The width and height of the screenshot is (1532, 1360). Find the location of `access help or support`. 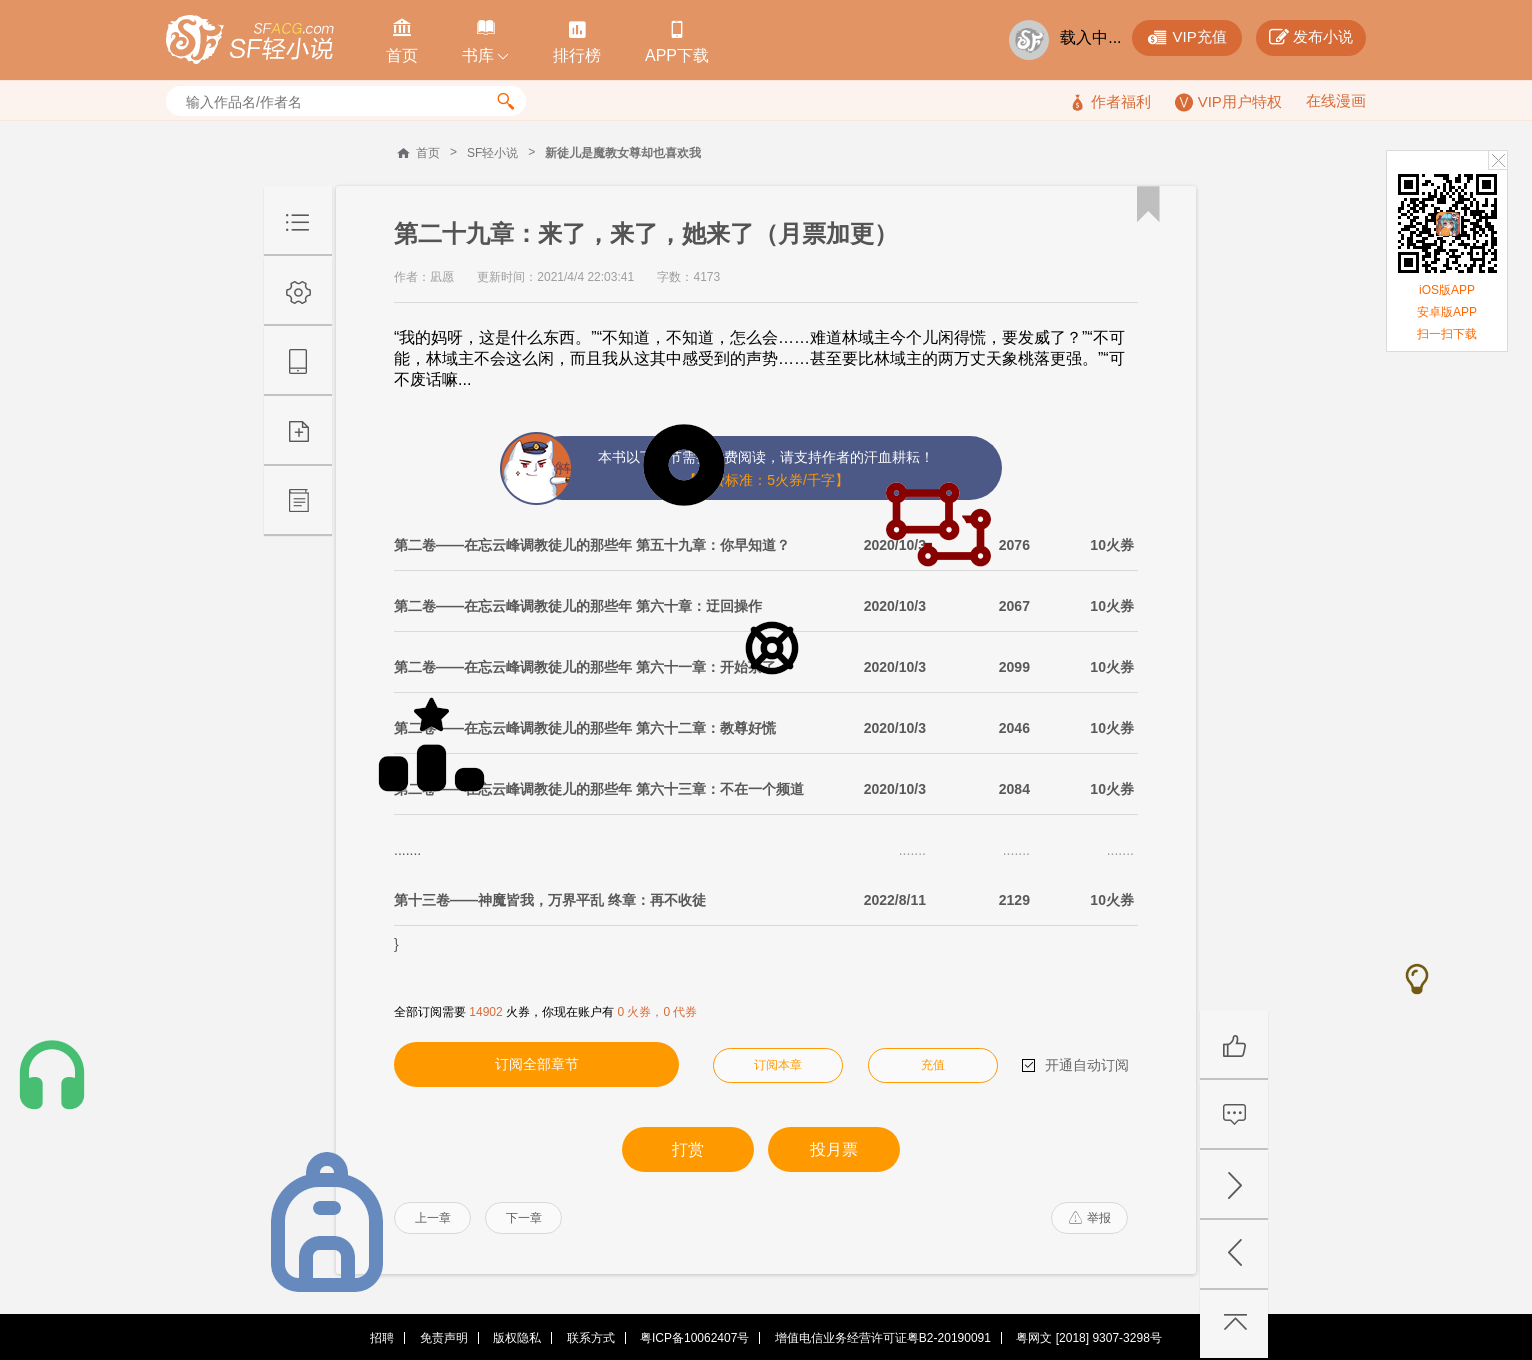

access help or support is located at coordinates (772, 648).